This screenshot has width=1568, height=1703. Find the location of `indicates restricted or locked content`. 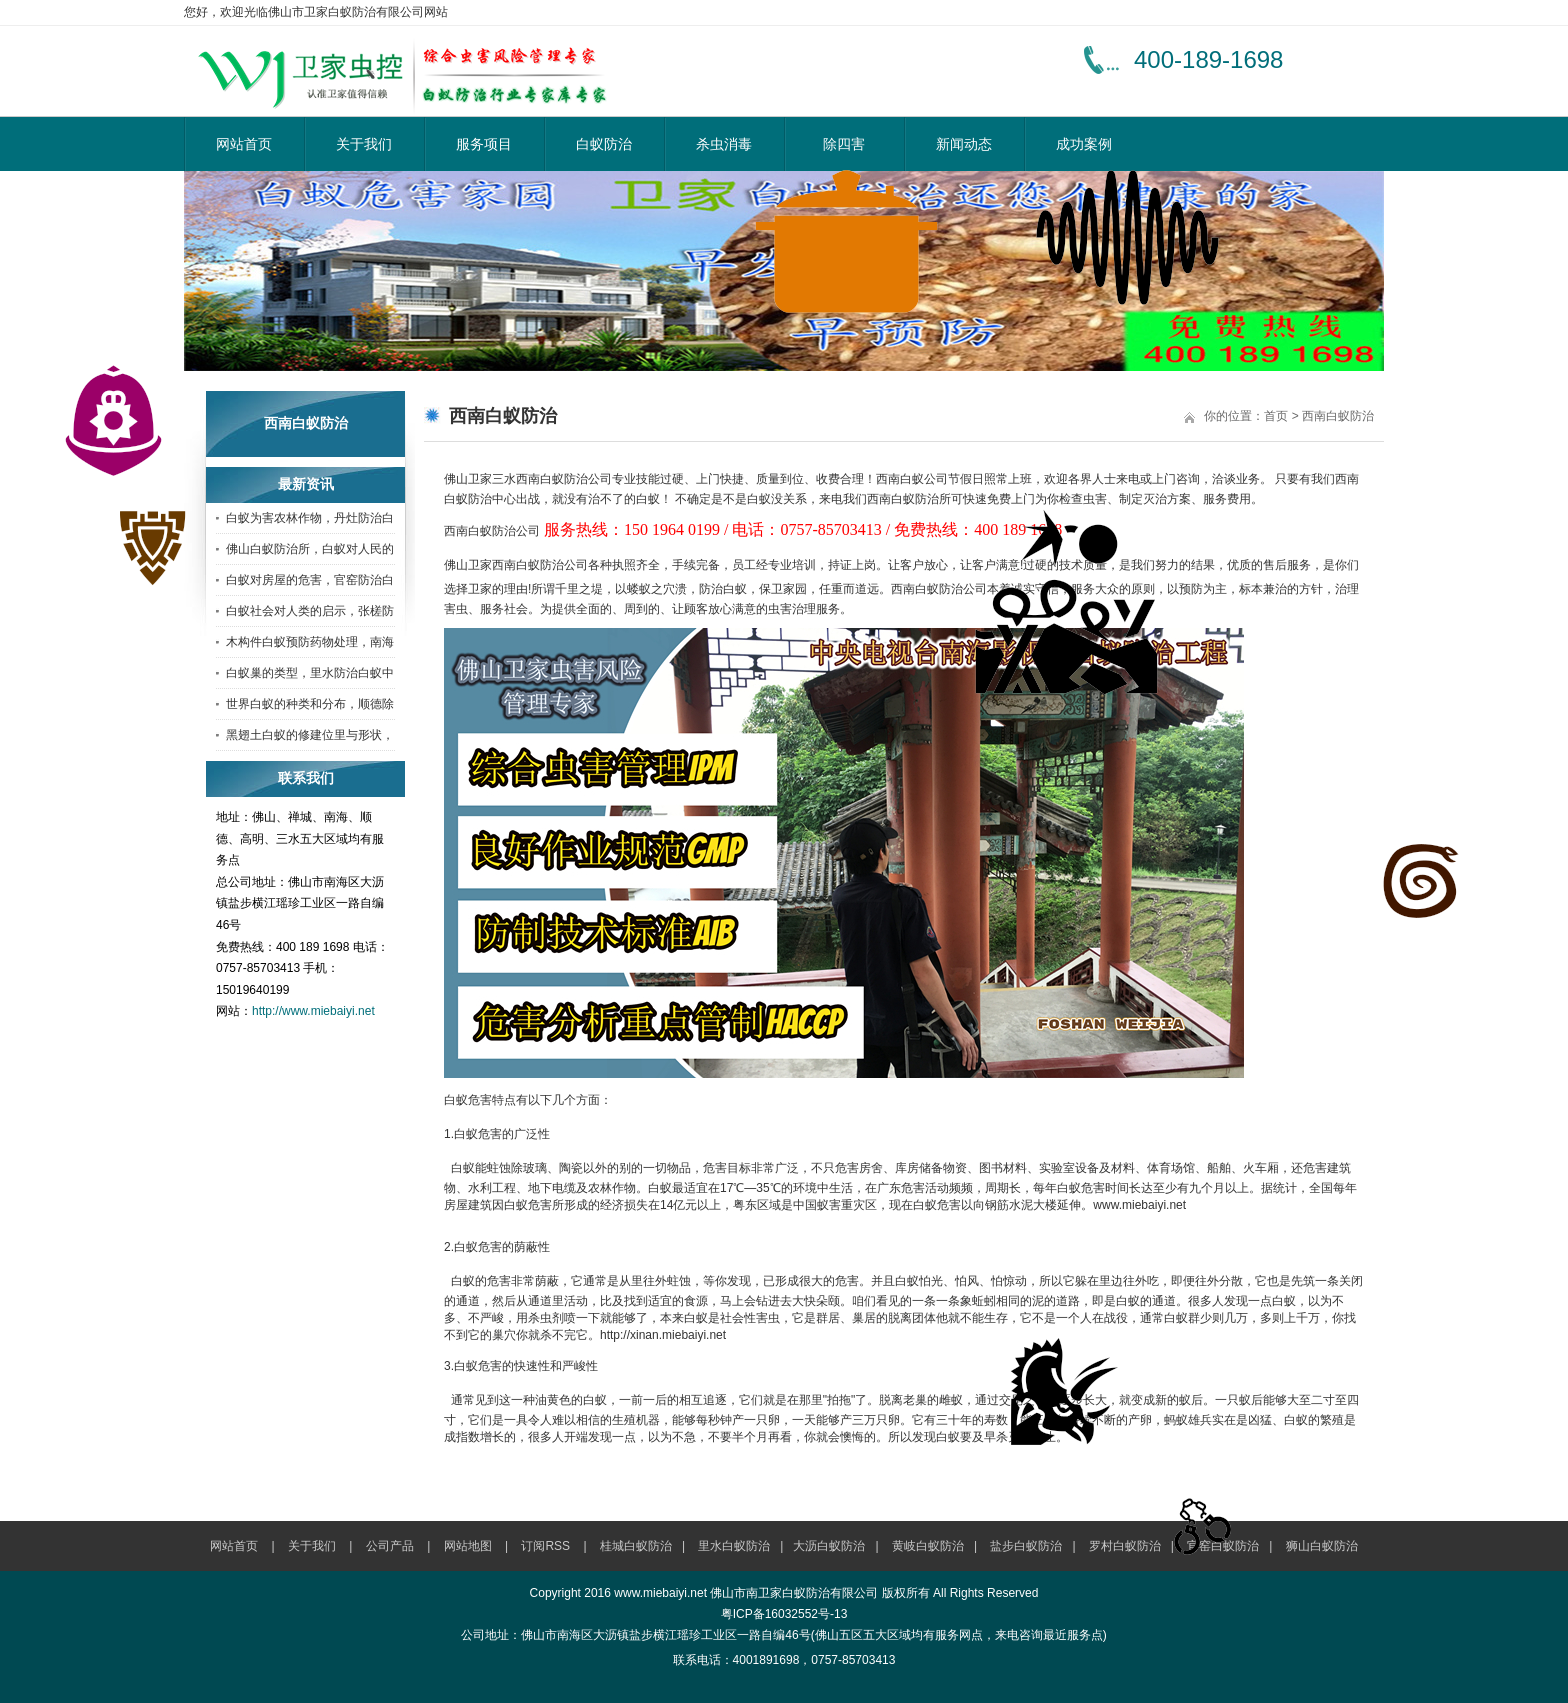

indicates restricted or locked content is located at coordinates (1202, 1526).